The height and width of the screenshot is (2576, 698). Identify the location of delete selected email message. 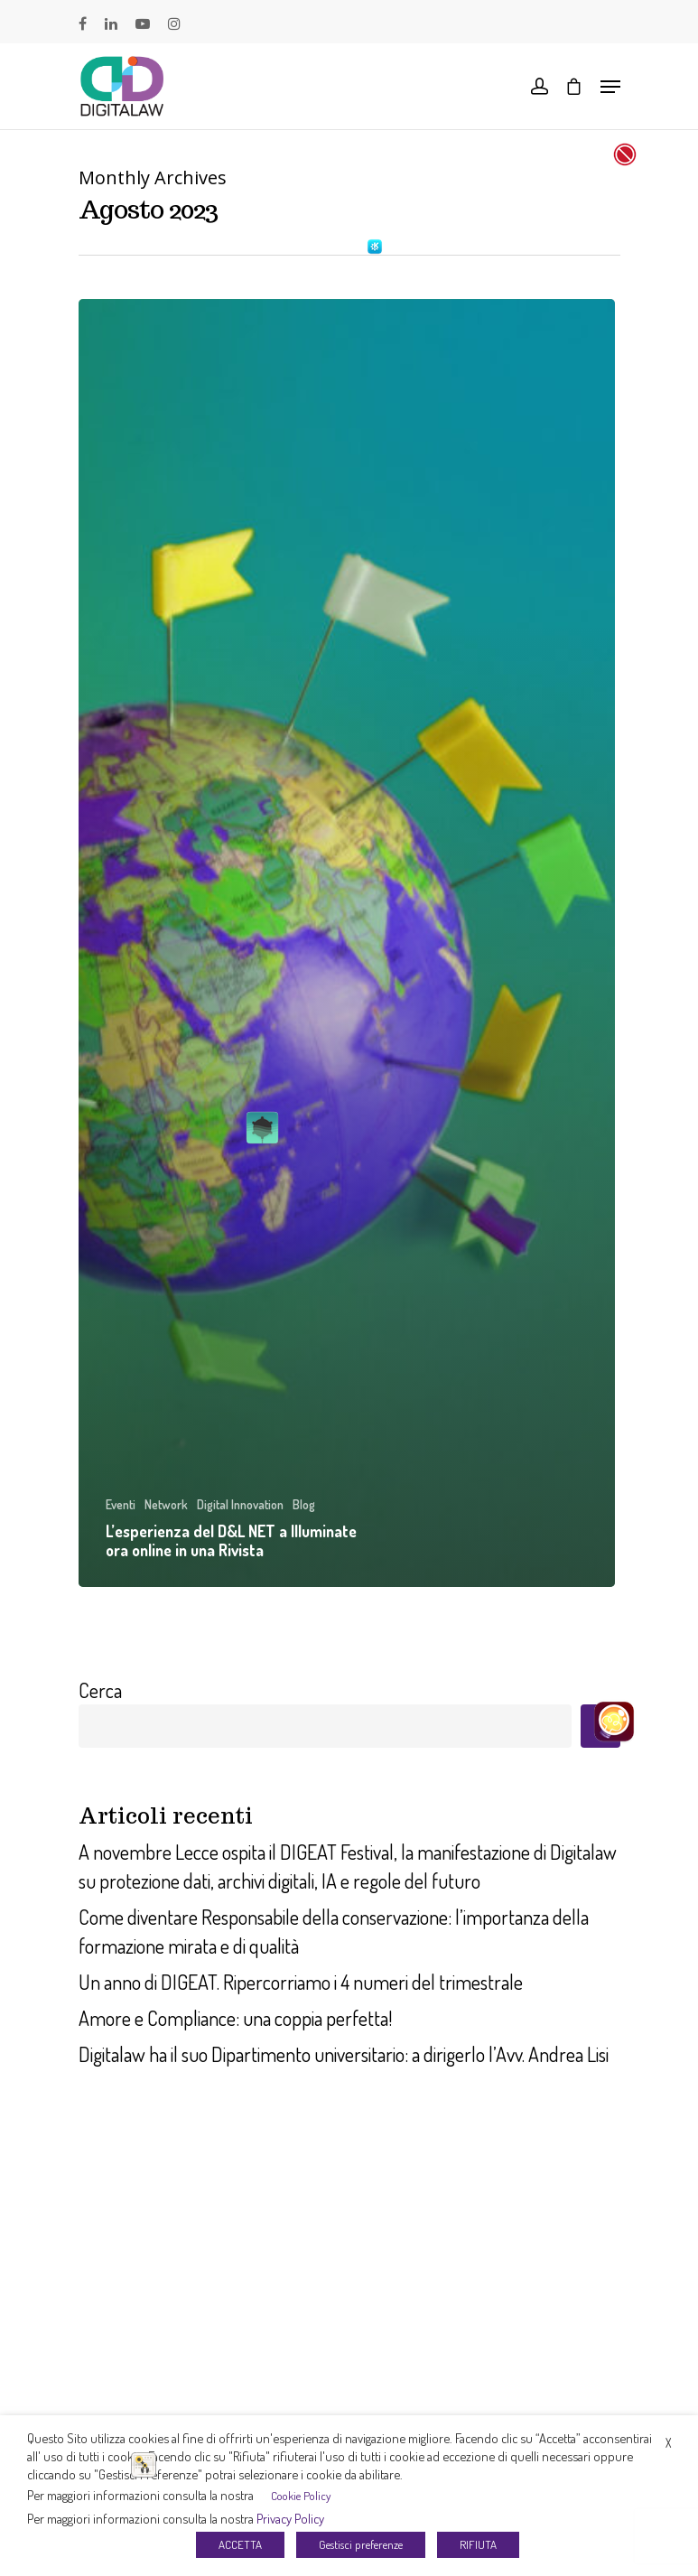
(625, 154).